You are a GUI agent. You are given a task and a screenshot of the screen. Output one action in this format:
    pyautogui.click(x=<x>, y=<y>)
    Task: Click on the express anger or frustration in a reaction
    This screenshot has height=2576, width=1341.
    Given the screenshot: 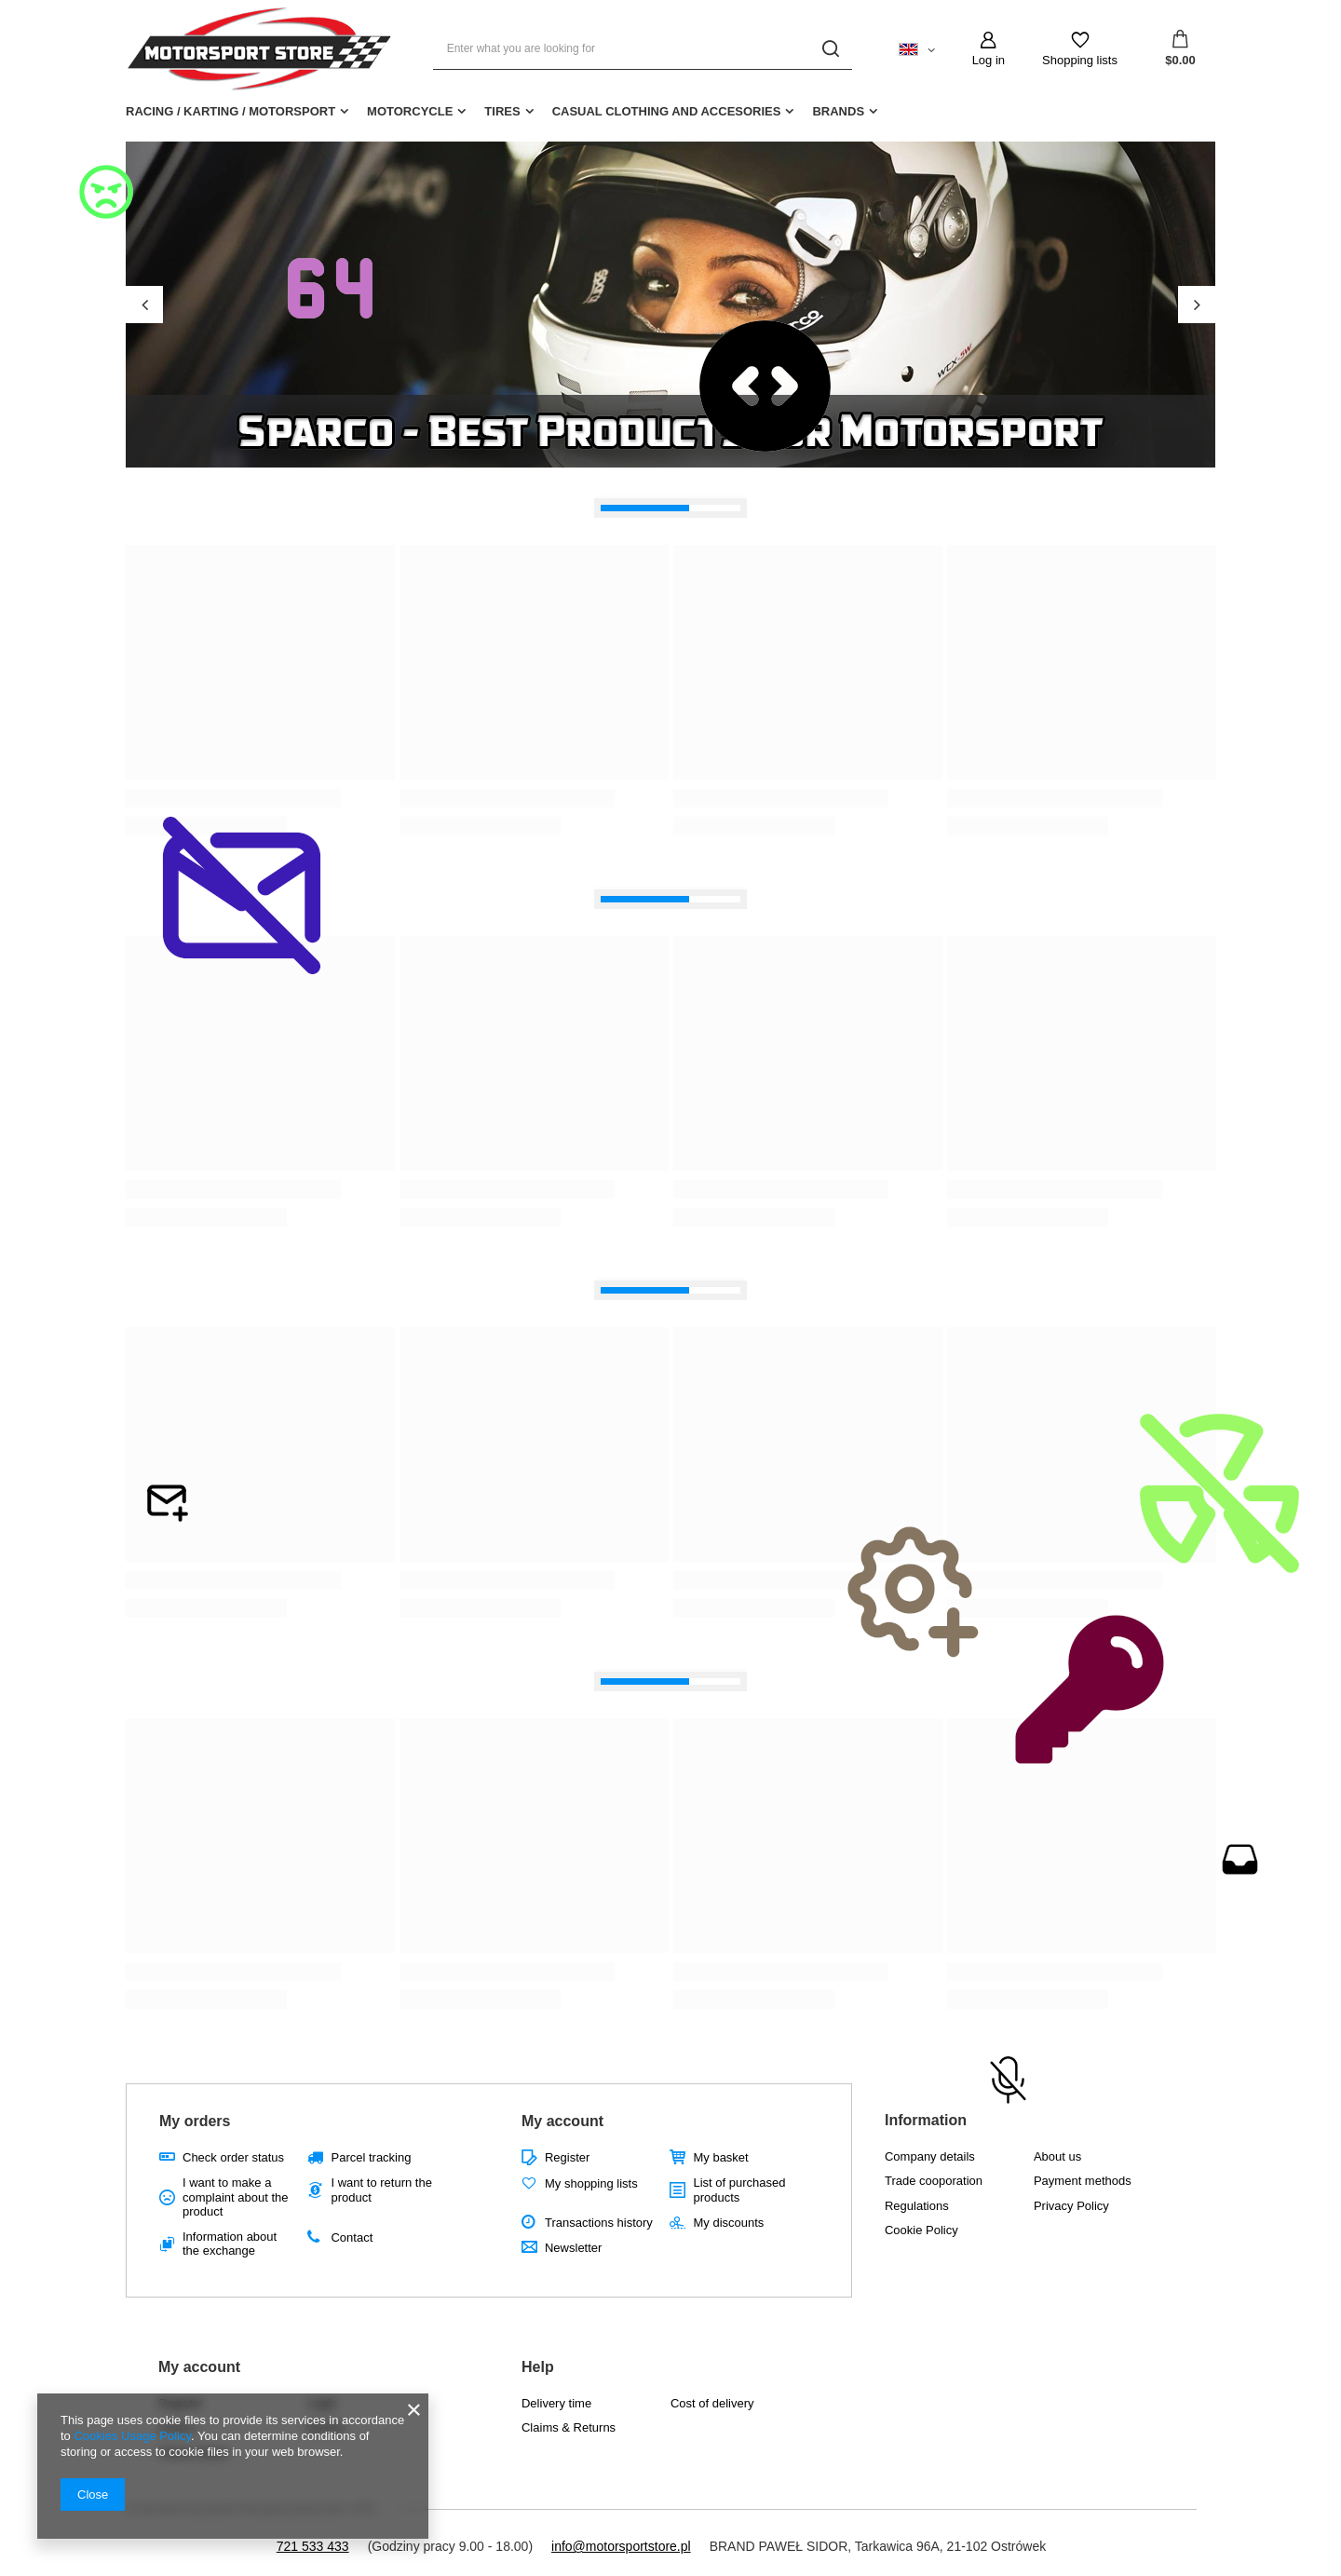 What is the action you would take?
    pyautogui.click(x=106, y=192)
    